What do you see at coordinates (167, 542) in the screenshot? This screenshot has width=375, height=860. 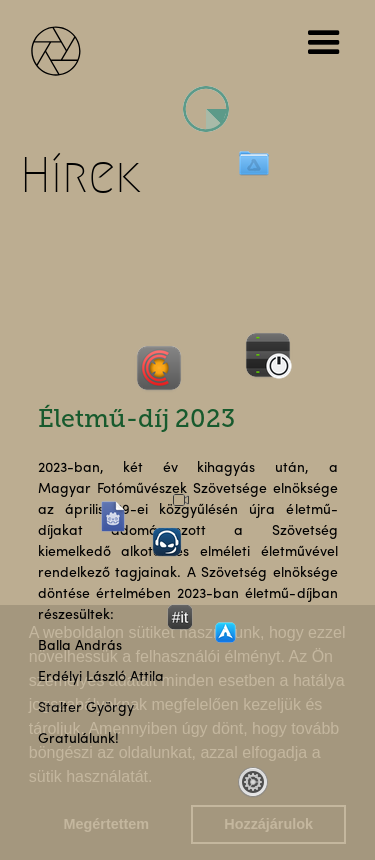 I see `open TeamSpeak voice chat app` at bounding box center [167, 542].